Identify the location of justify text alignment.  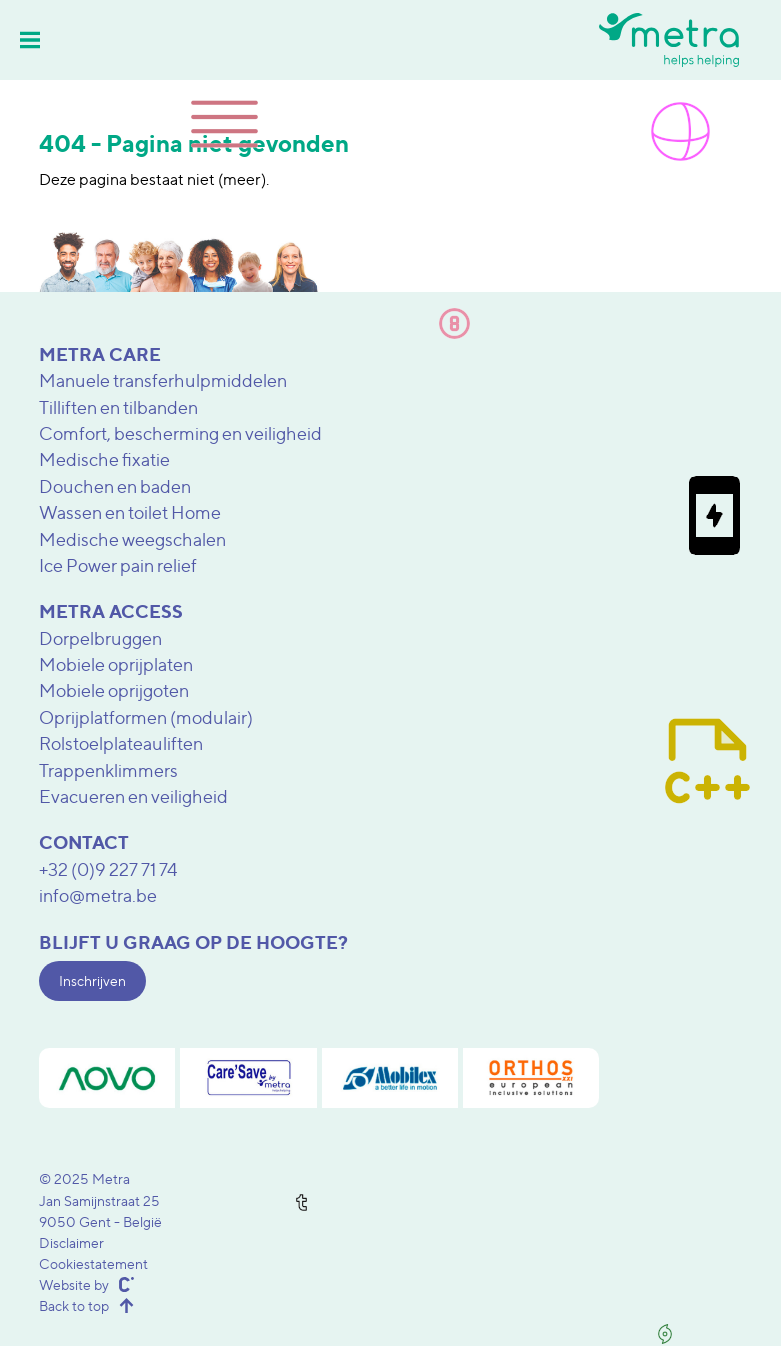
(224, 125).